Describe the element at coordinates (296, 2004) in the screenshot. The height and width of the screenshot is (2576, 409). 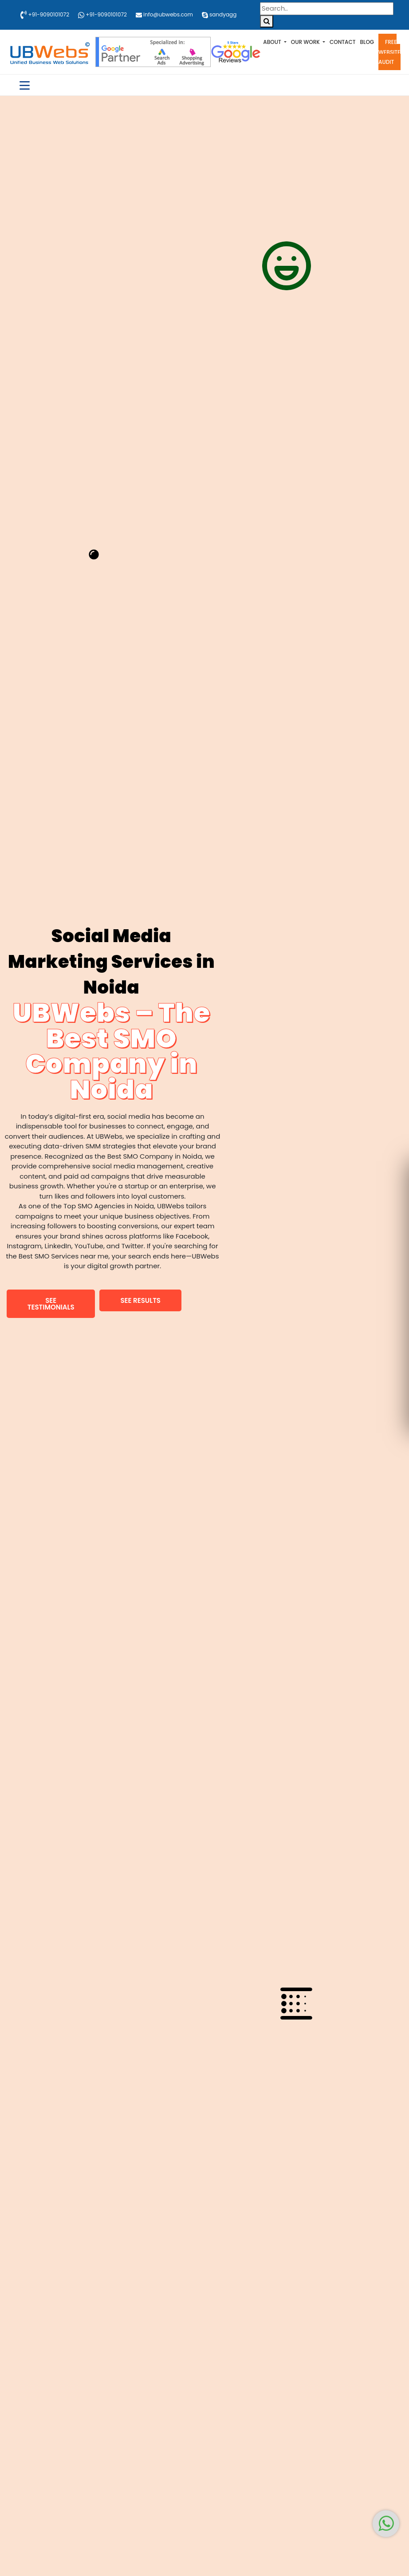
I see `apply linear blur effect to image` at that location.